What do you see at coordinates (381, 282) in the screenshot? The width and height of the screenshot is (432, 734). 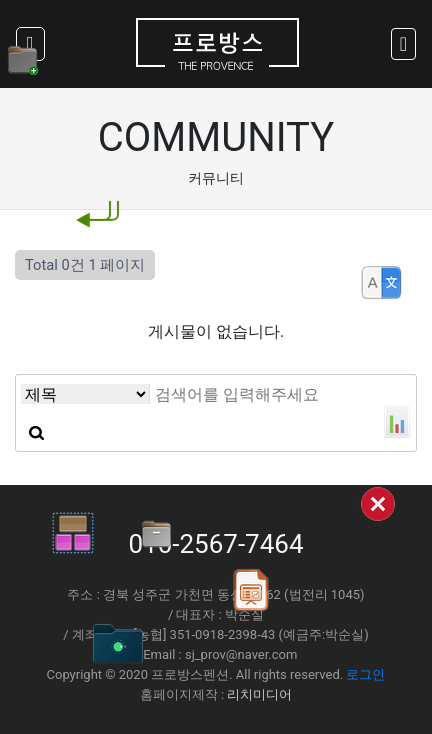 I see `access language and region settings` at bounding box center [381, 282].